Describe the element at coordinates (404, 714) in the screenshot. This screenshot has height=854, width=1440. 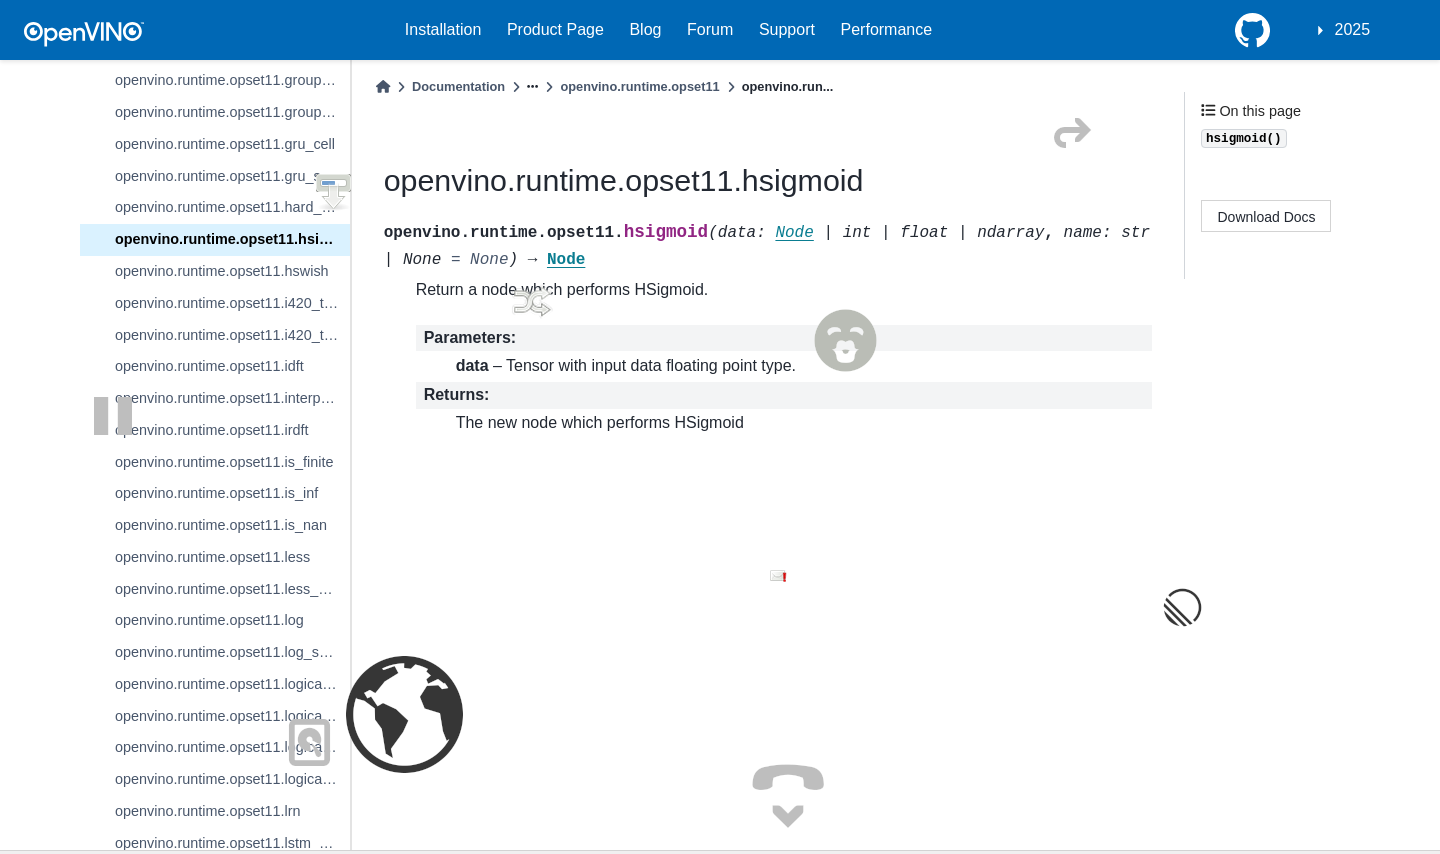
I see `access software sources and repository settings` at that location.